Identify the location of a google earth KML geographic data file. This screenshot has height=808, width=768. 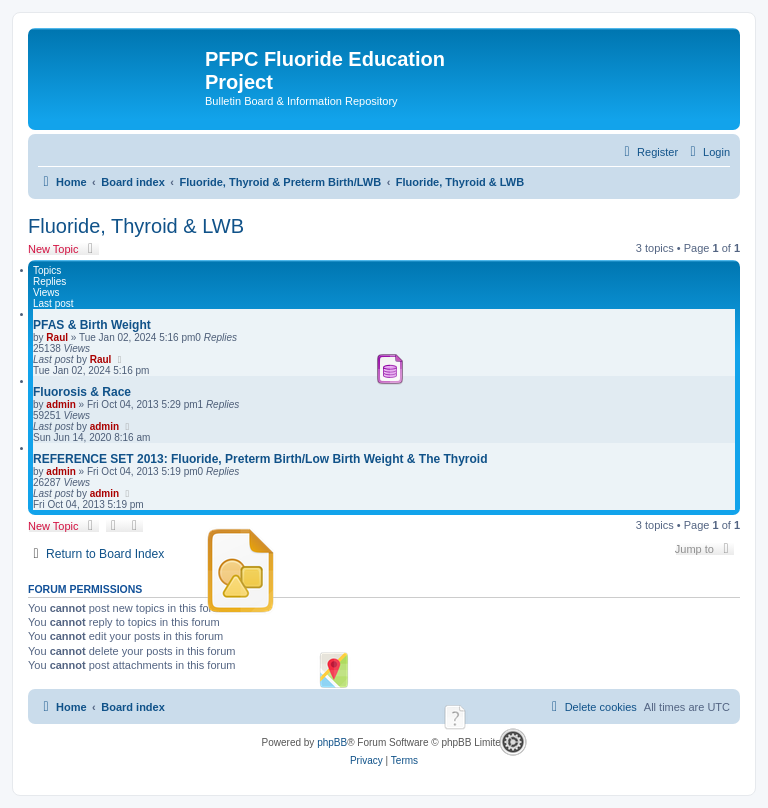
(334, 670).